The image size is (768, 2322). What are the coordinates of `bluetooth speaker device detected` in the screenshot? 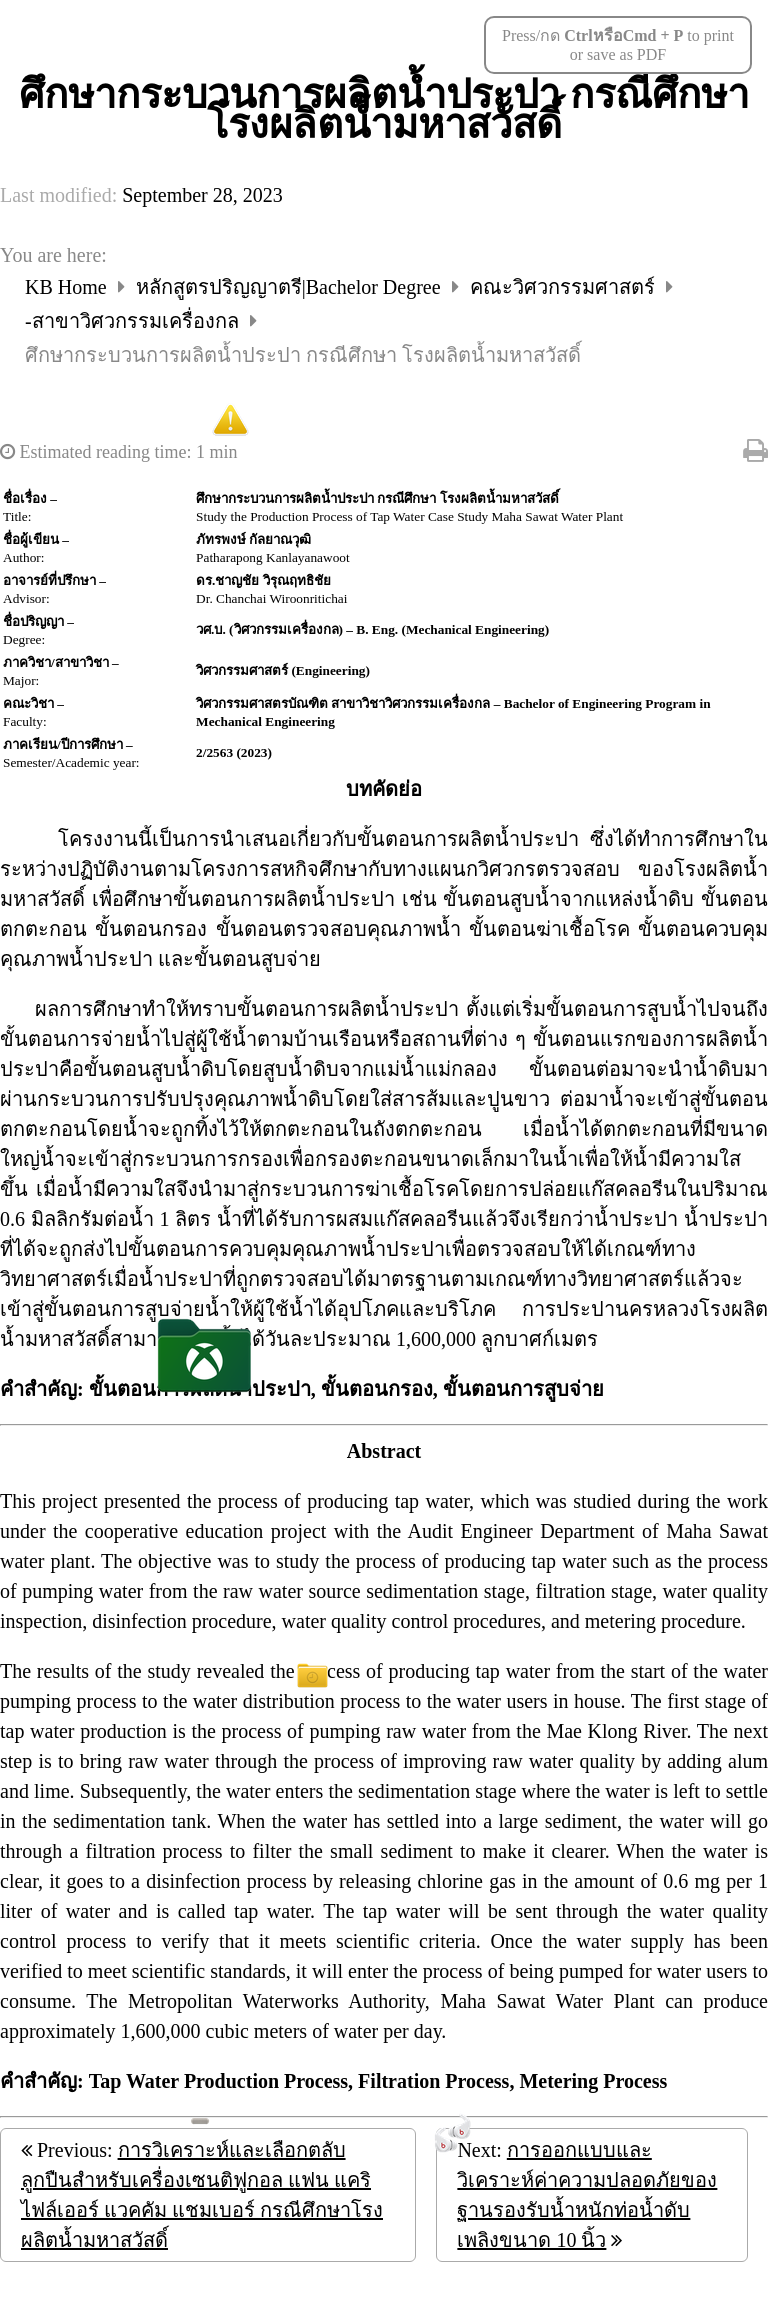 It's located at (200, 2121).